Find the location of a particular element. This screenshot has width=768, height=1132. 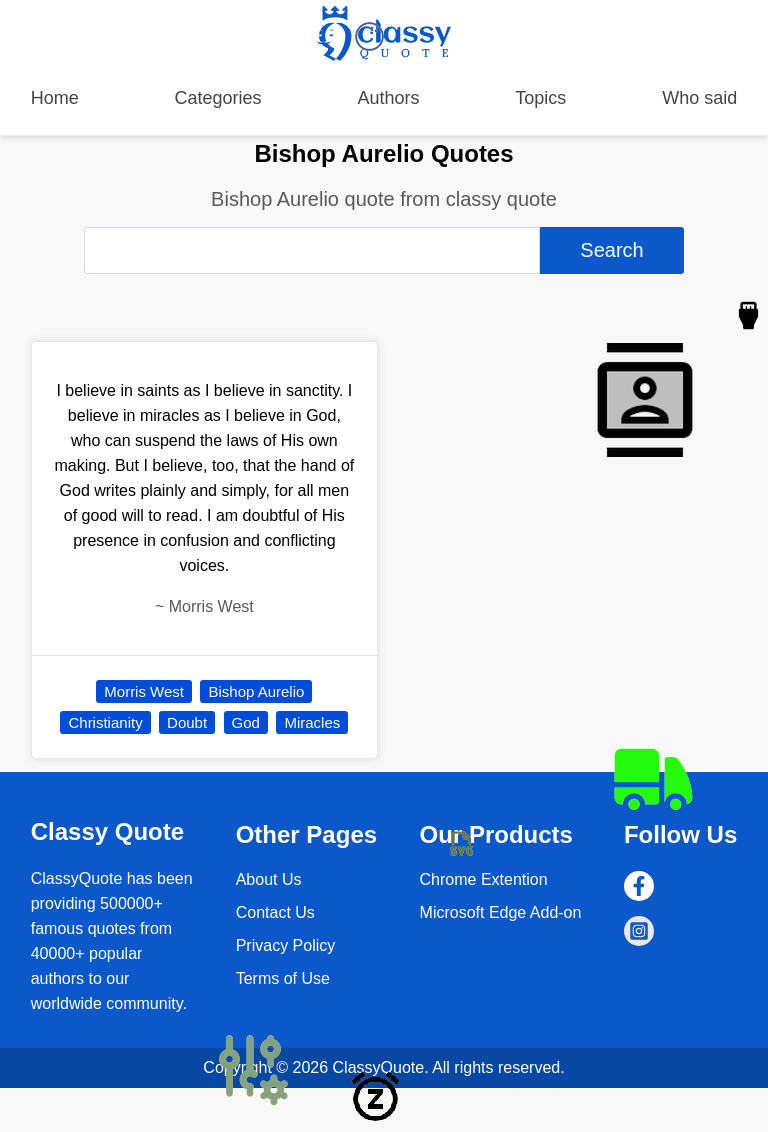

access bowling game or activity is located at coordinates (369, 36).